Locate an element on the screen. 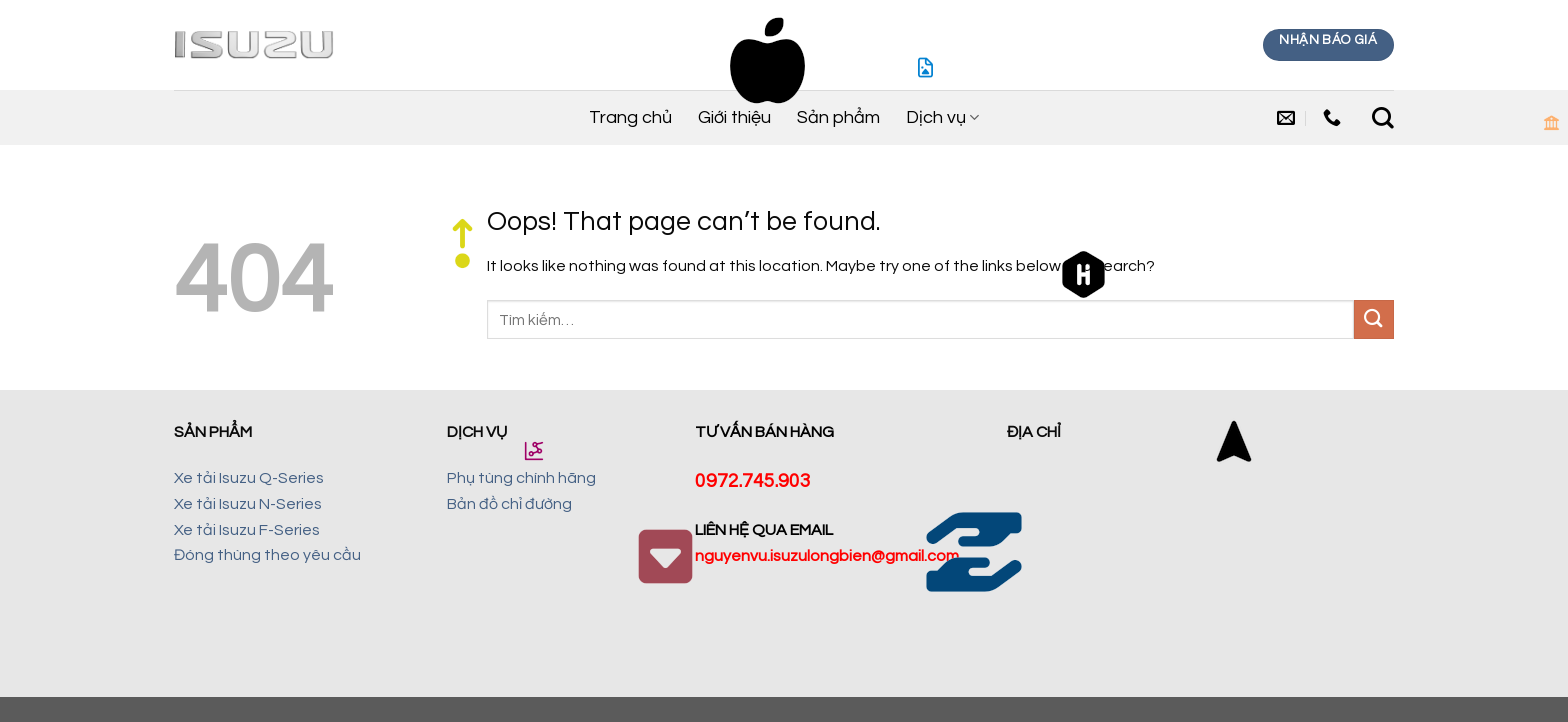  access health or nutrition tracking features is located at coordinates (767, 60).